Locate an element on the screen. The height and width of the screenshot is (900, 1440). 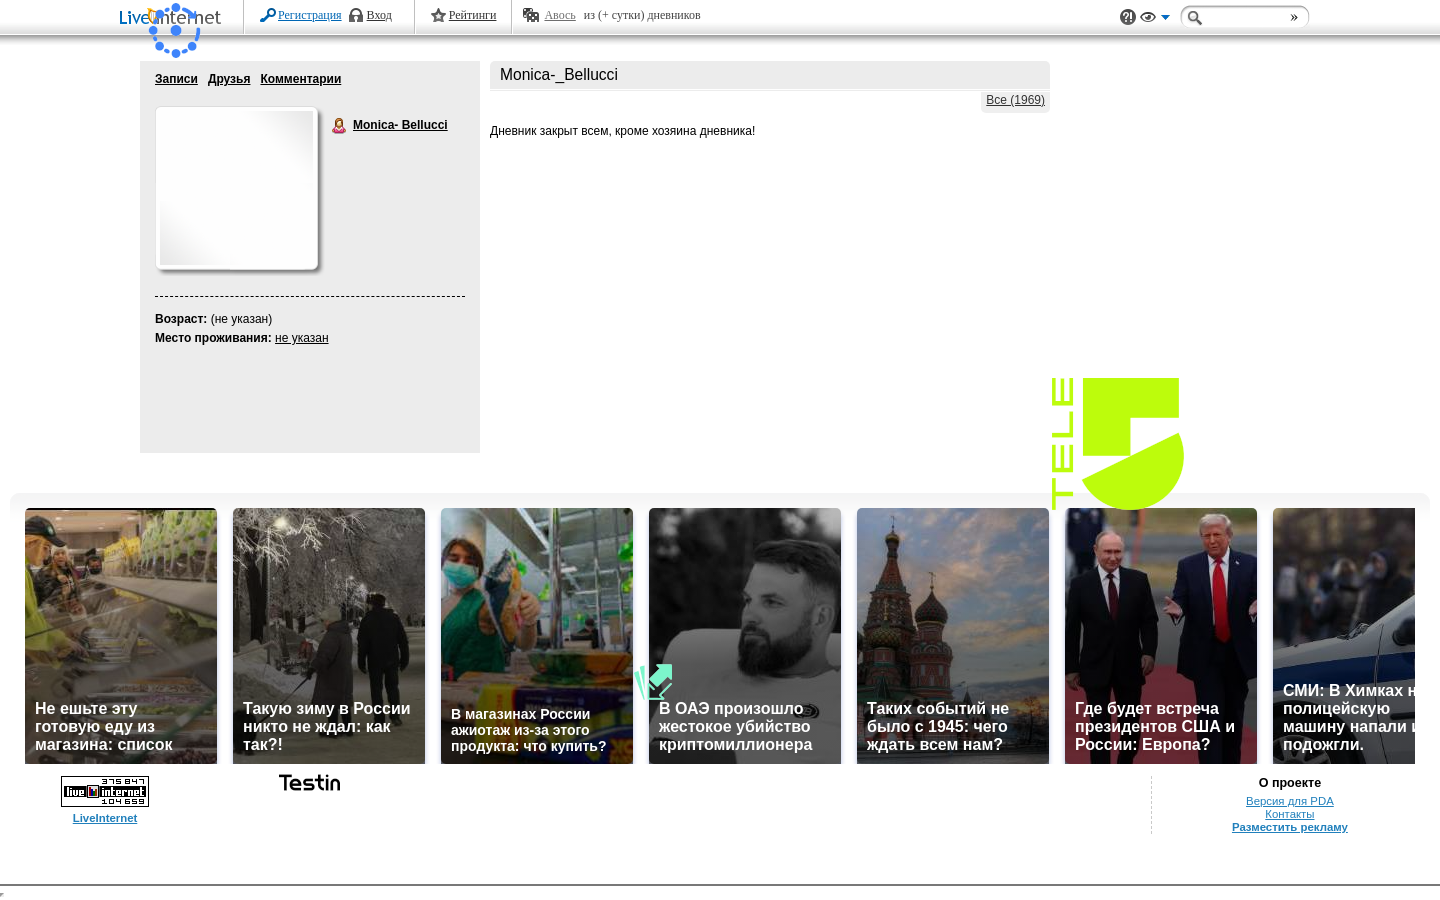
open the fing network scanner app is located at coordinates (174, 30).